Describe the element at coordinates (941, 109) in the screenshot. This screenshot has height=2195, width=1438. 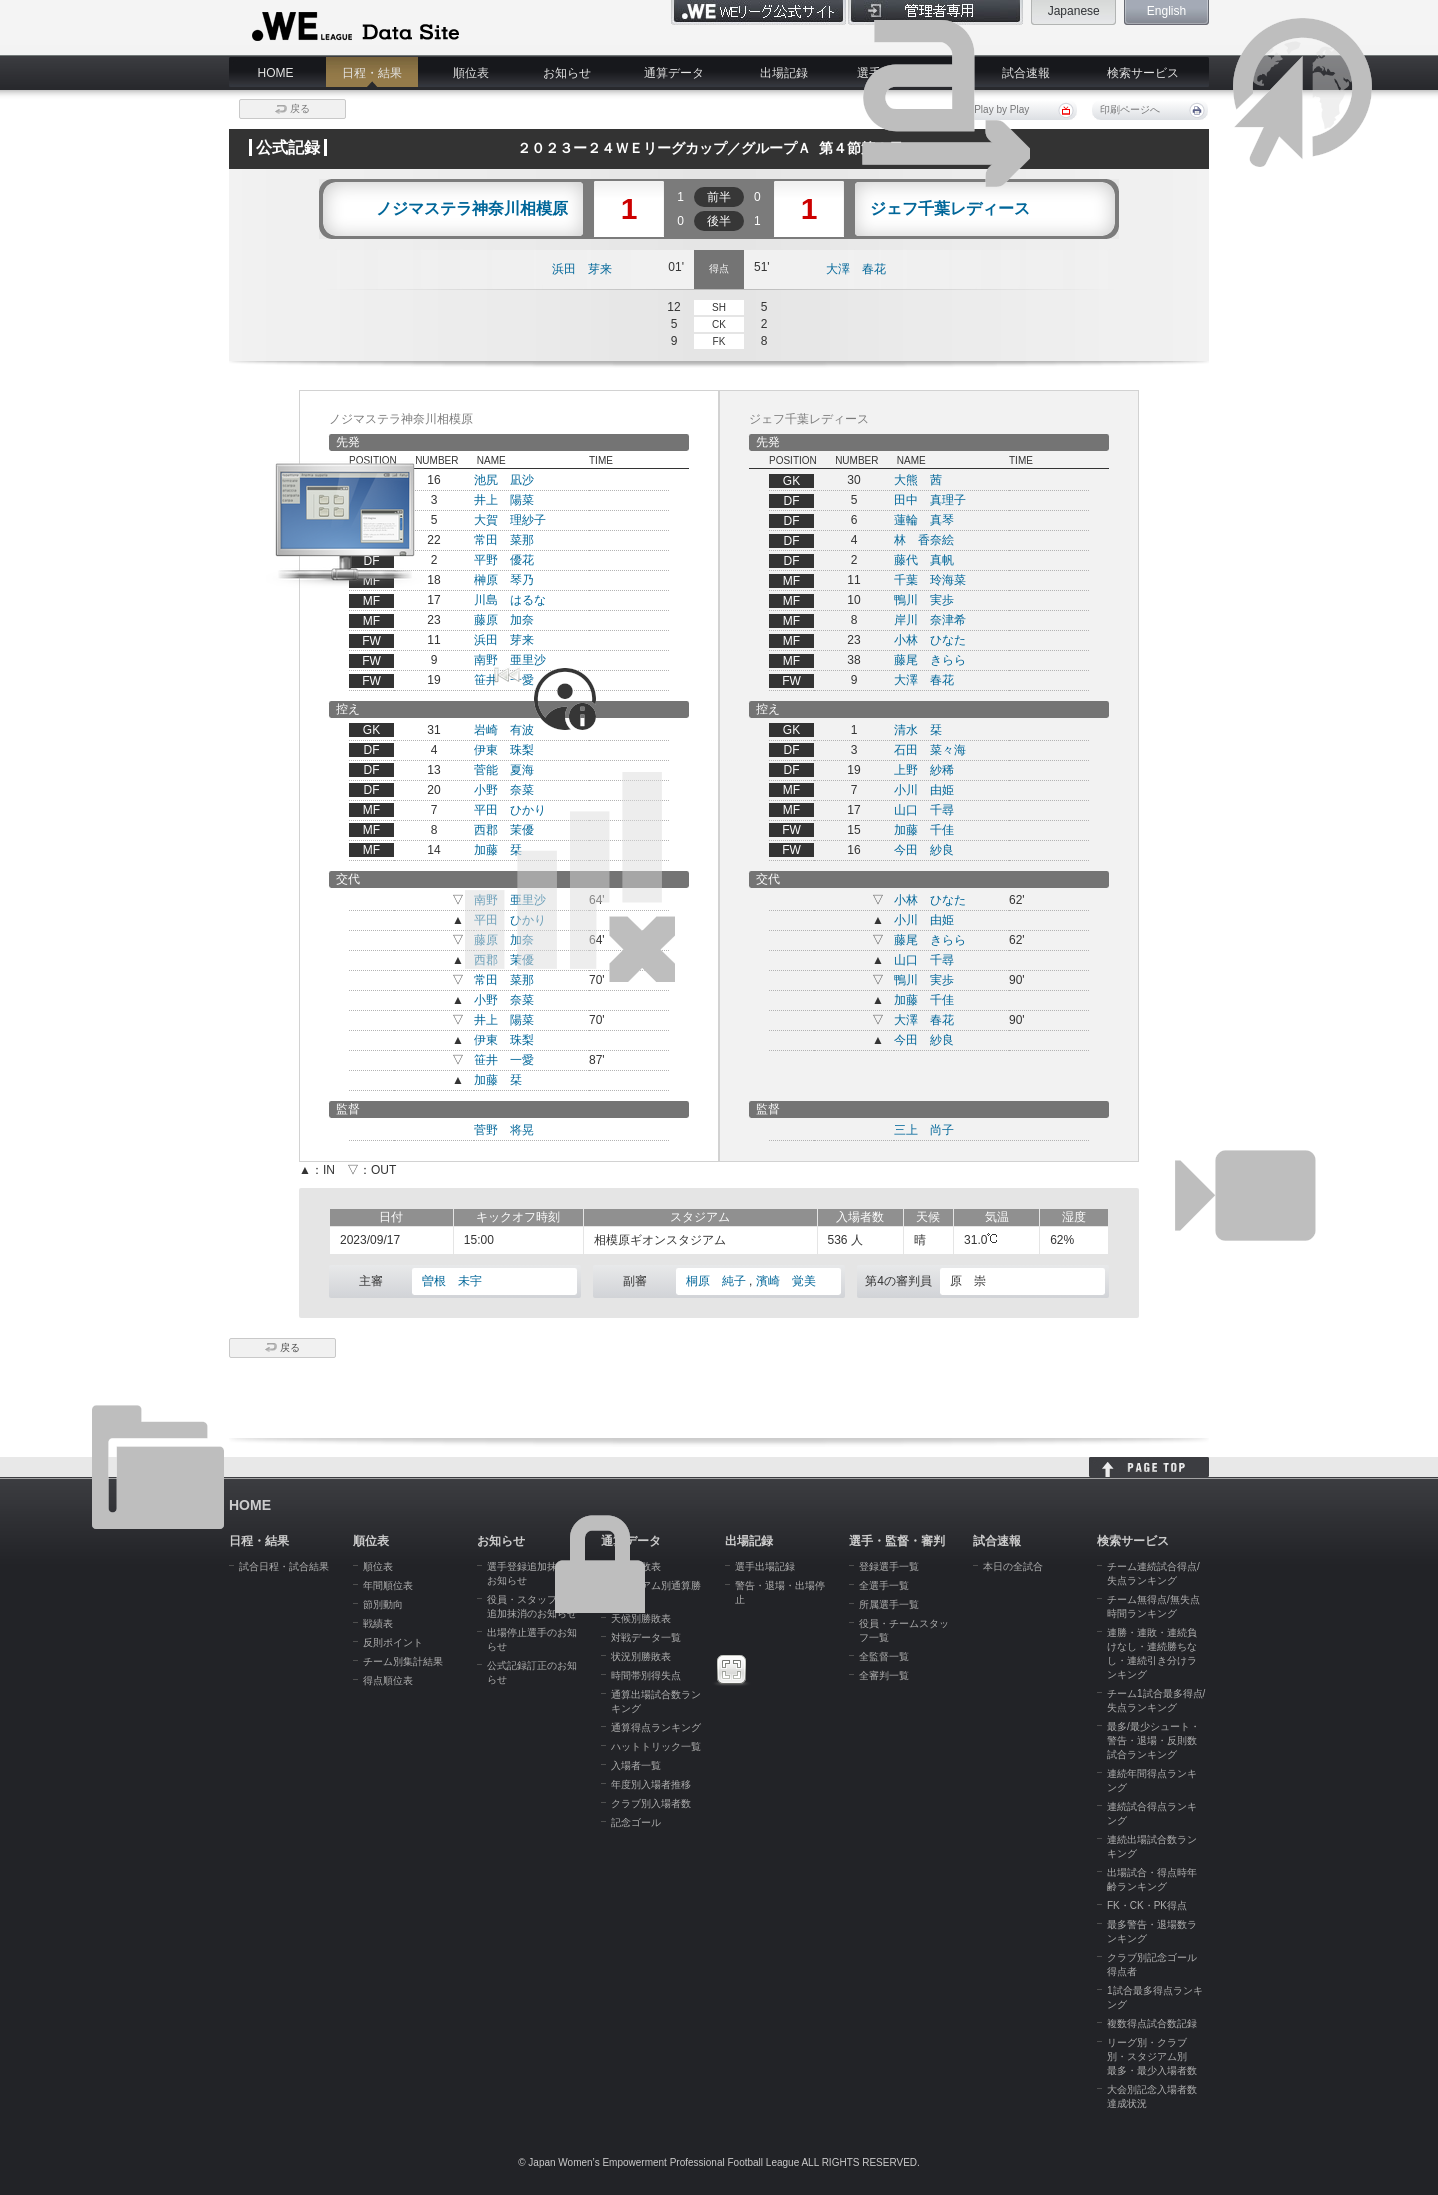
I see `set text direction to left-to-right` at that location.